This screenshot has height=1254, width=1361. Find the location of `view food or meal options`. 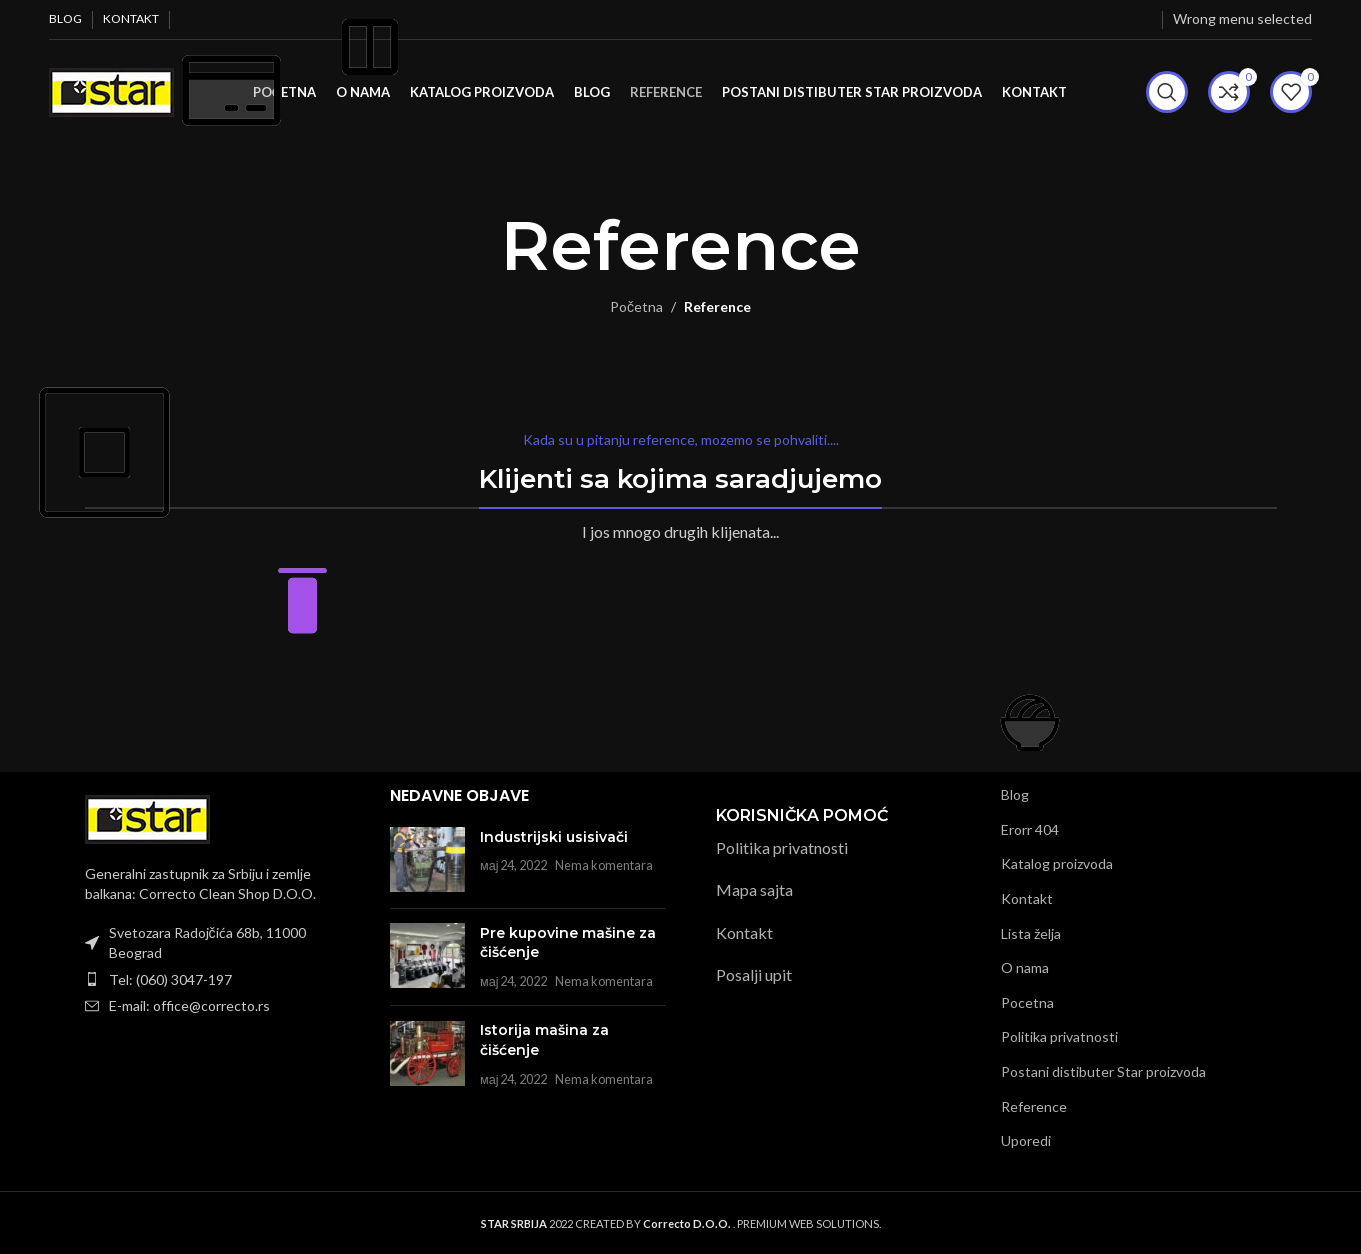

view food or meal options is located at coordinates (1030, 724).